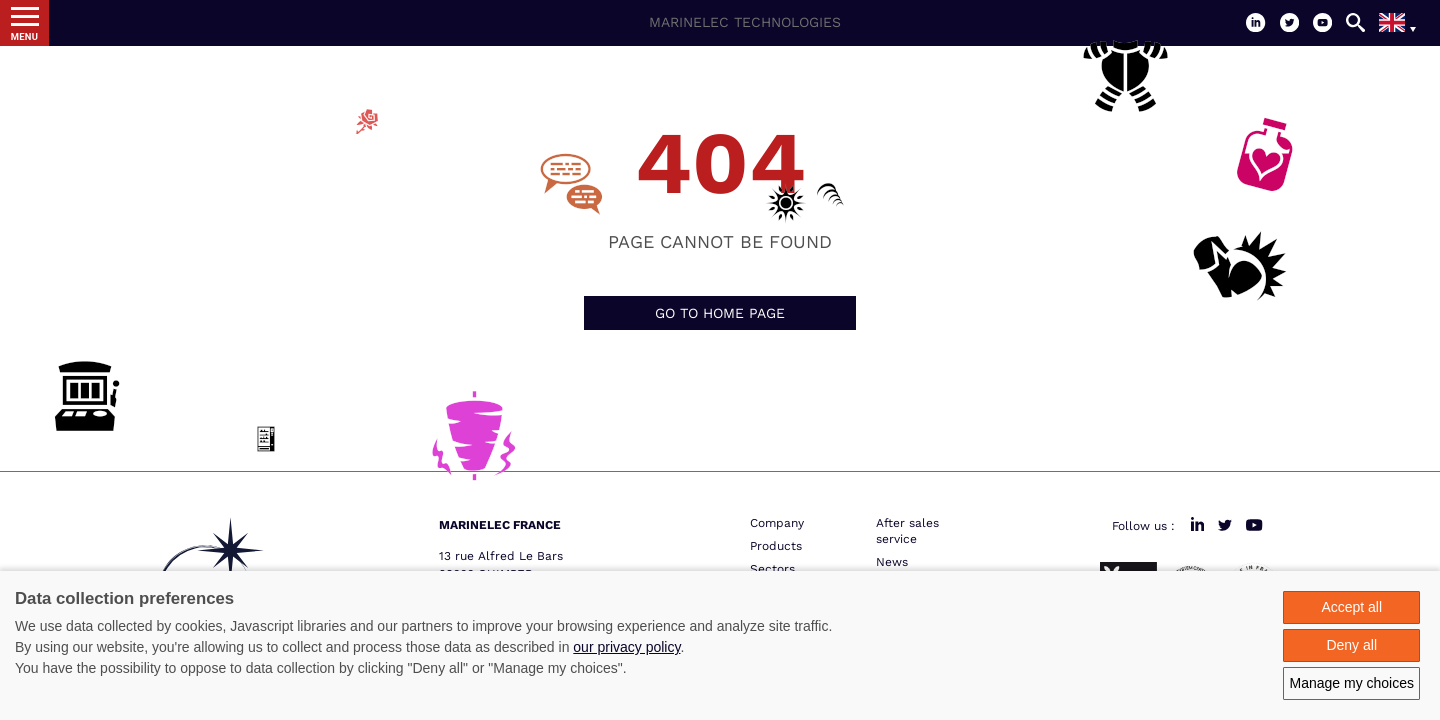 This screenshot has height=720, width=1440. What do you see at coordinates (474, 435) in the screenshot?
I see `access food or restaurant options in a game` at bounding box center [474, 435].